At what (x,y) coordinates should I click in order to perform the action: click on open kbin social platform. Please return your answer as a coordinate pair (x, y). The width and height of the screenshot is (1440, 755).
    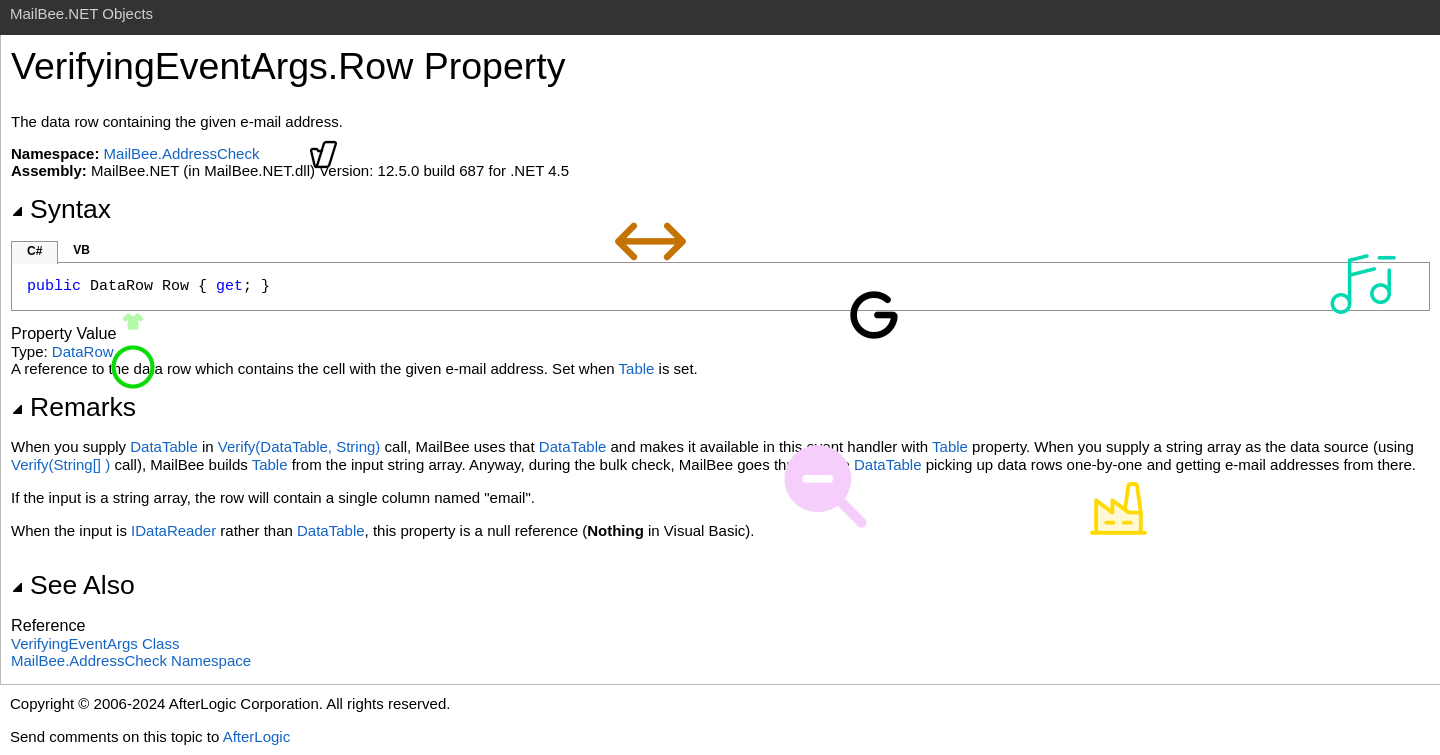
    Looking at the image, I should click on (323, 154).